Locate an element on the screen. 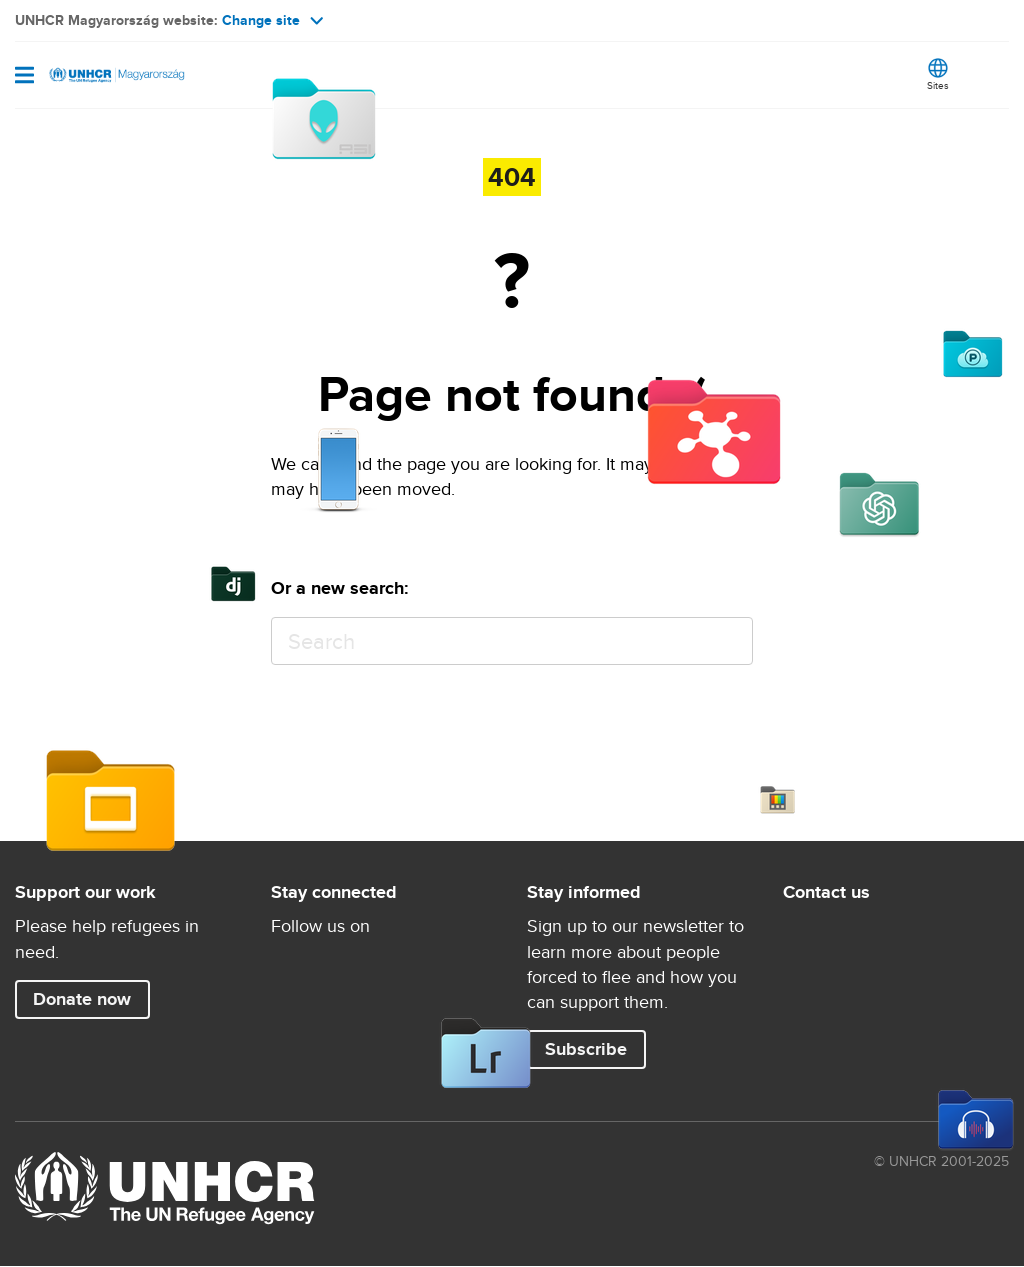 The width and height of the screenshot is (1024, 1267). folder containing django project files is located at coordinates (233, 585).